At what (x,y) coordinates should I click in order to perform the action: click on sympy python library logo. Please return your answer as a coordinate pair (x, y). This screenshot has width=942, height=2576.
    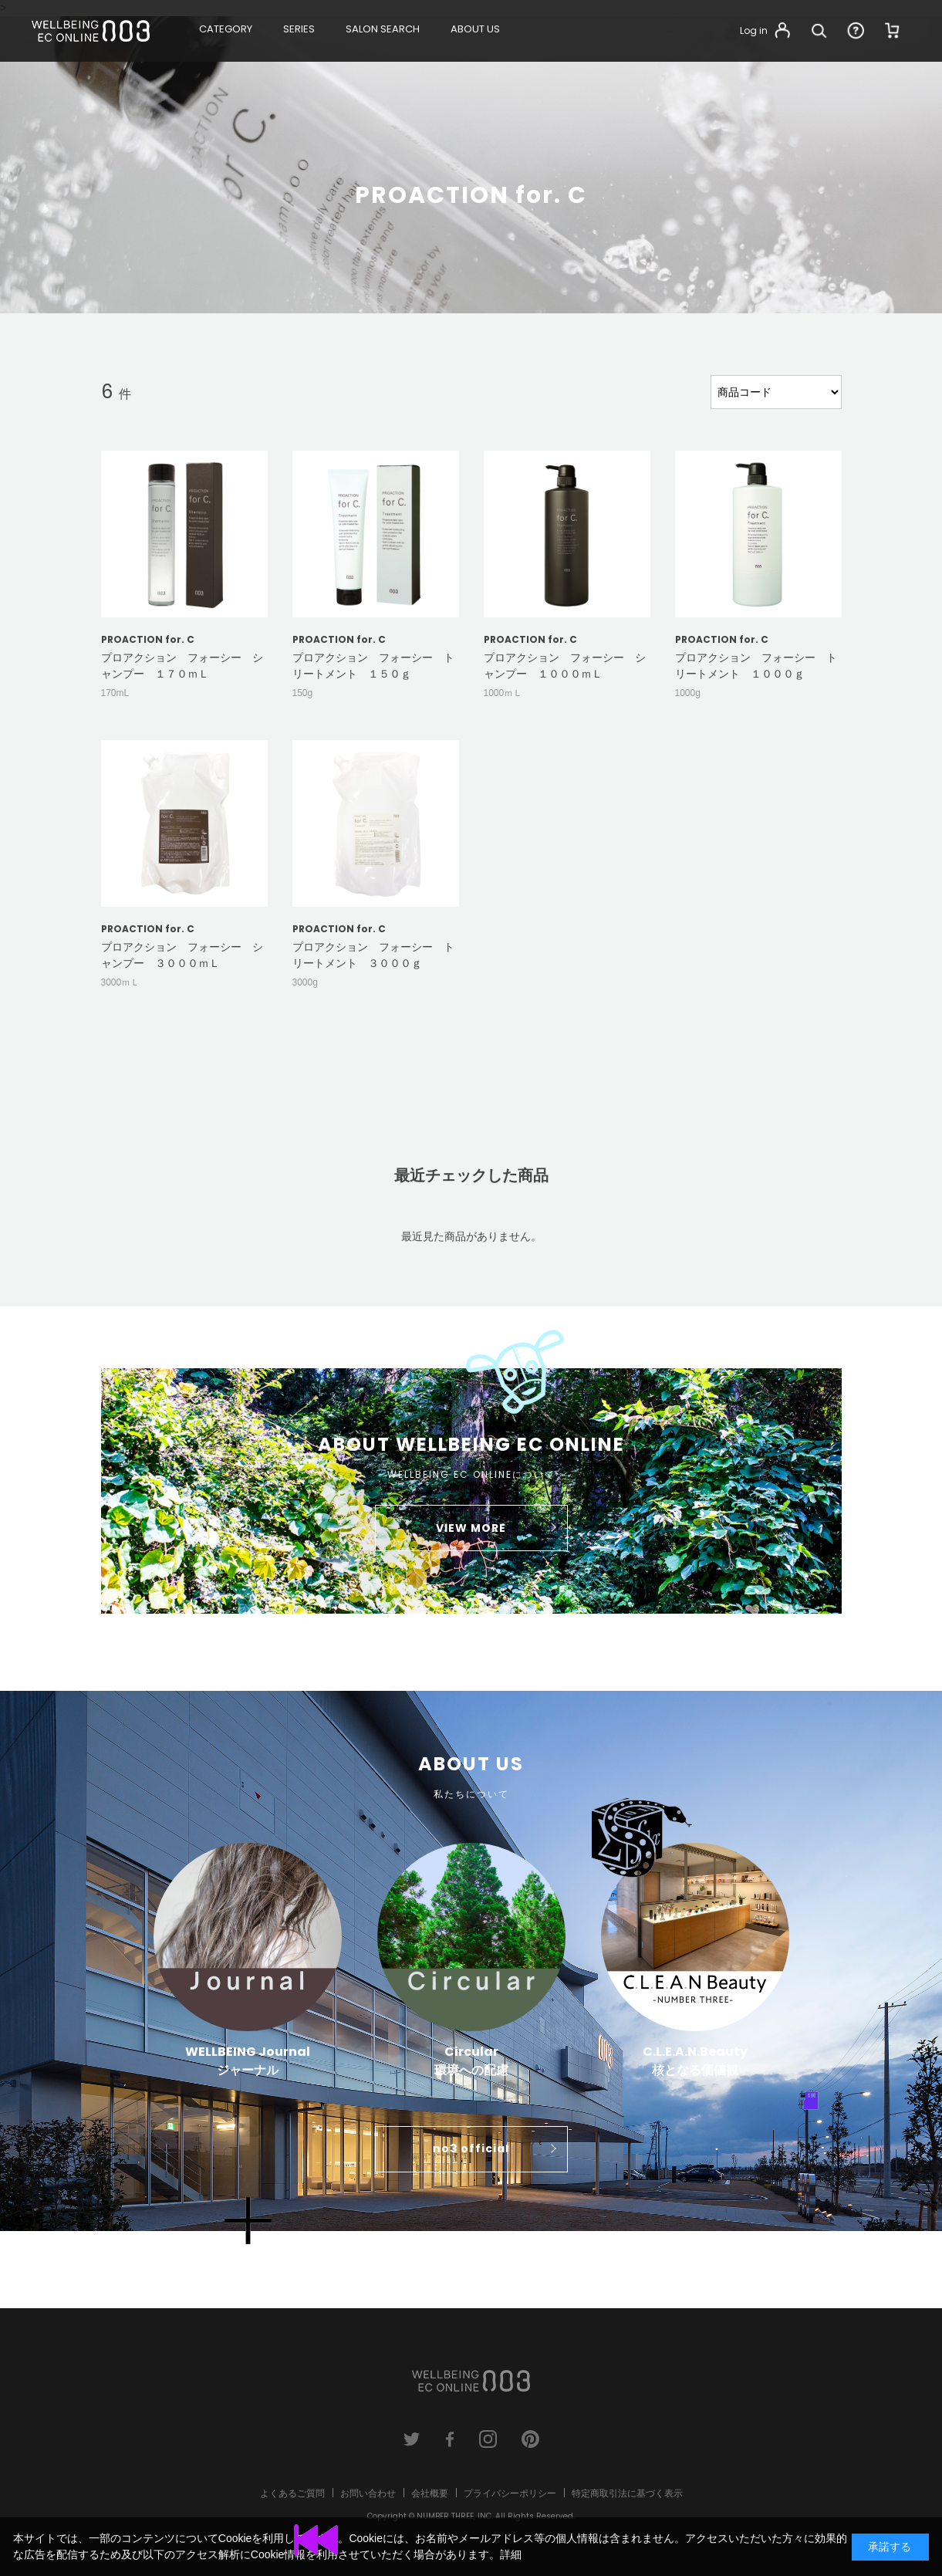
    Looking at the image, I should click on (642, 1837).